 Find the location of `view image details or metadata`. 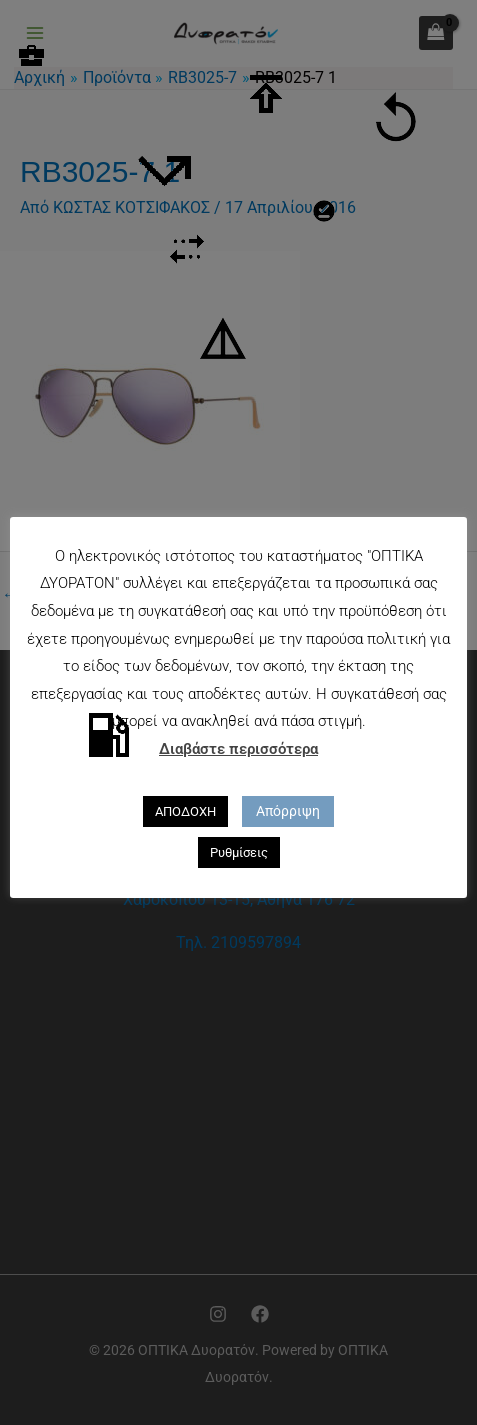

view image details or metadata is located at coordinates (223, 338).